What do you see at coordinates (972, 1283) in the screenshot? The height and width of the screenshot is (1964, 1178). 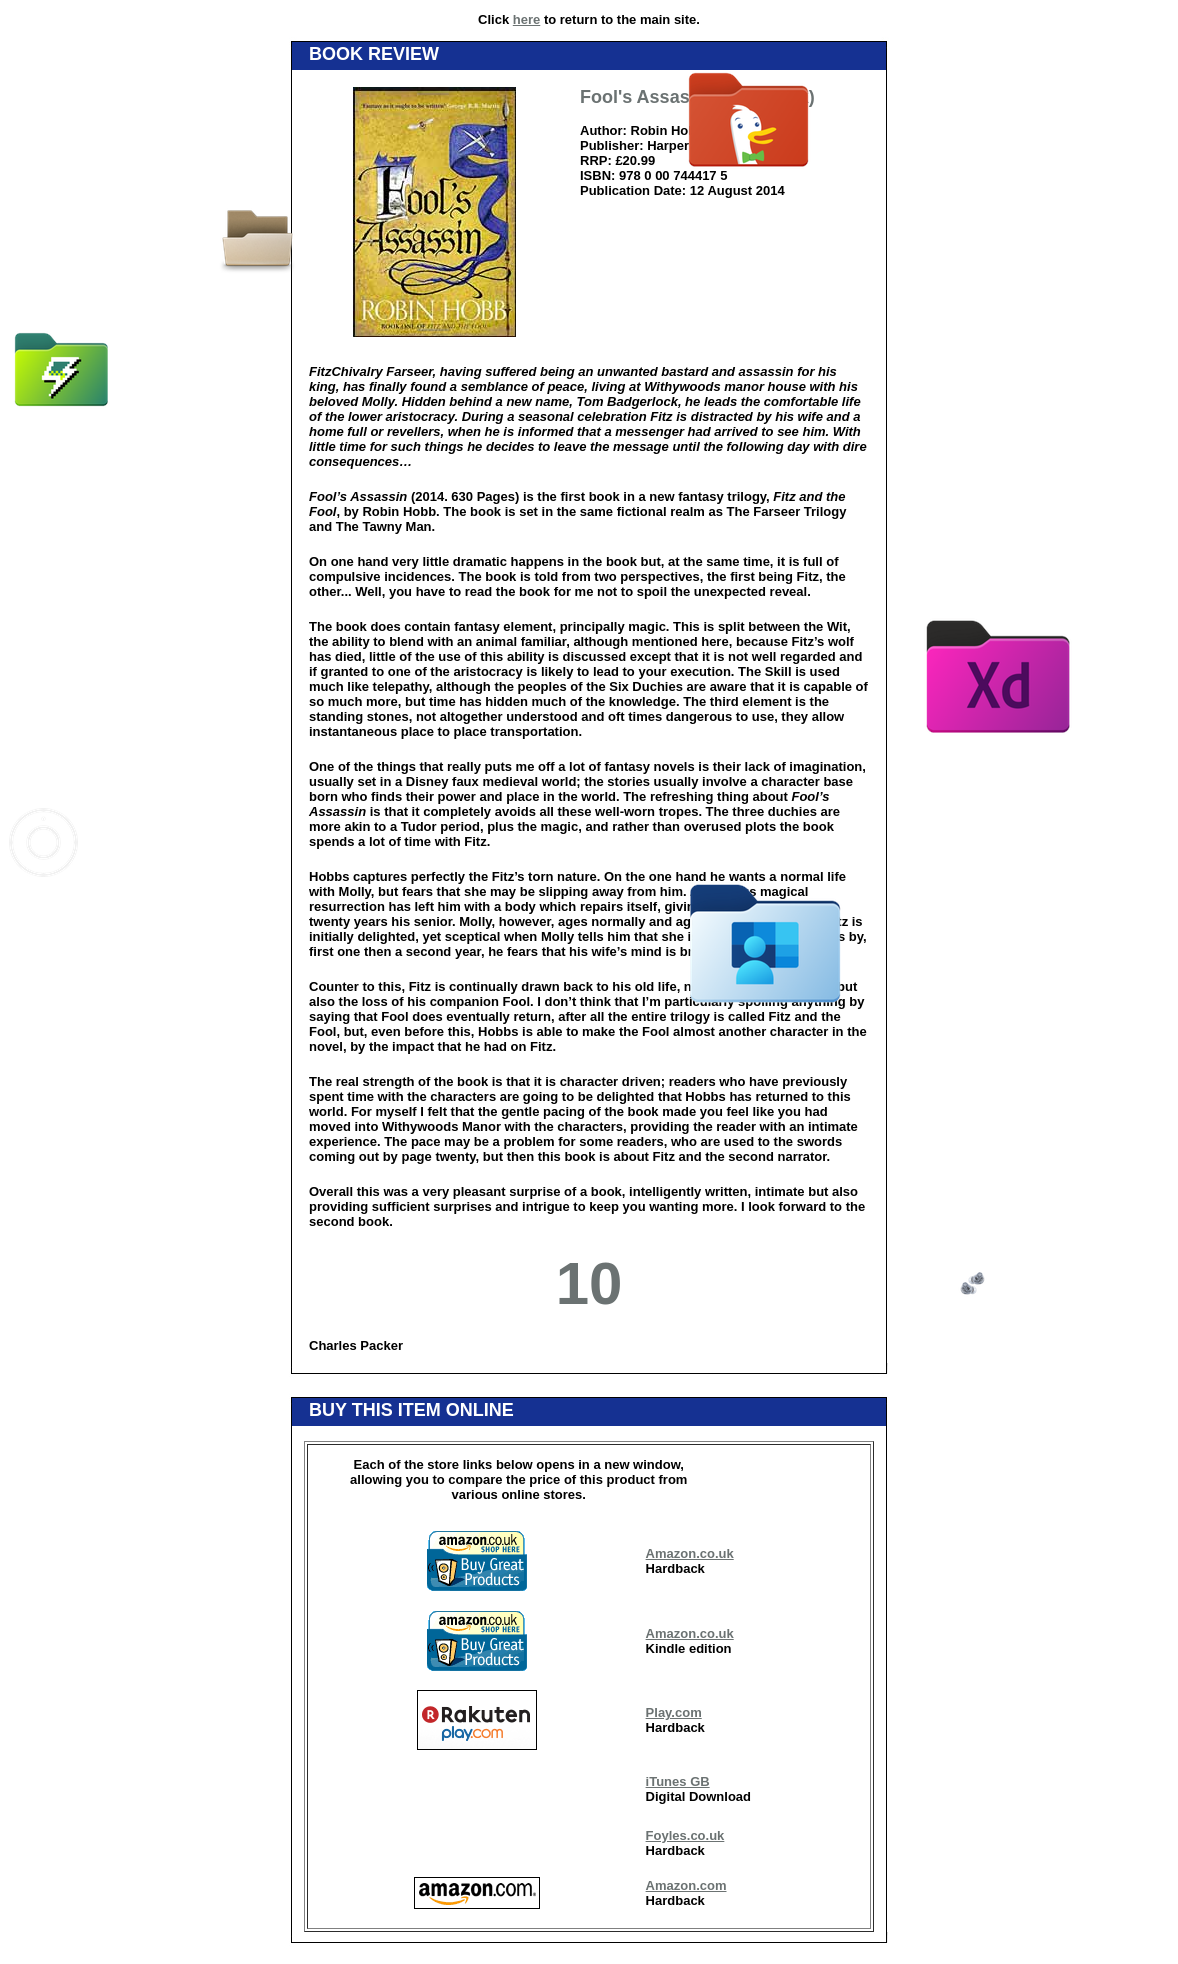 I see `connect beats wireless earbuds` at bounding box center [972, 1283].